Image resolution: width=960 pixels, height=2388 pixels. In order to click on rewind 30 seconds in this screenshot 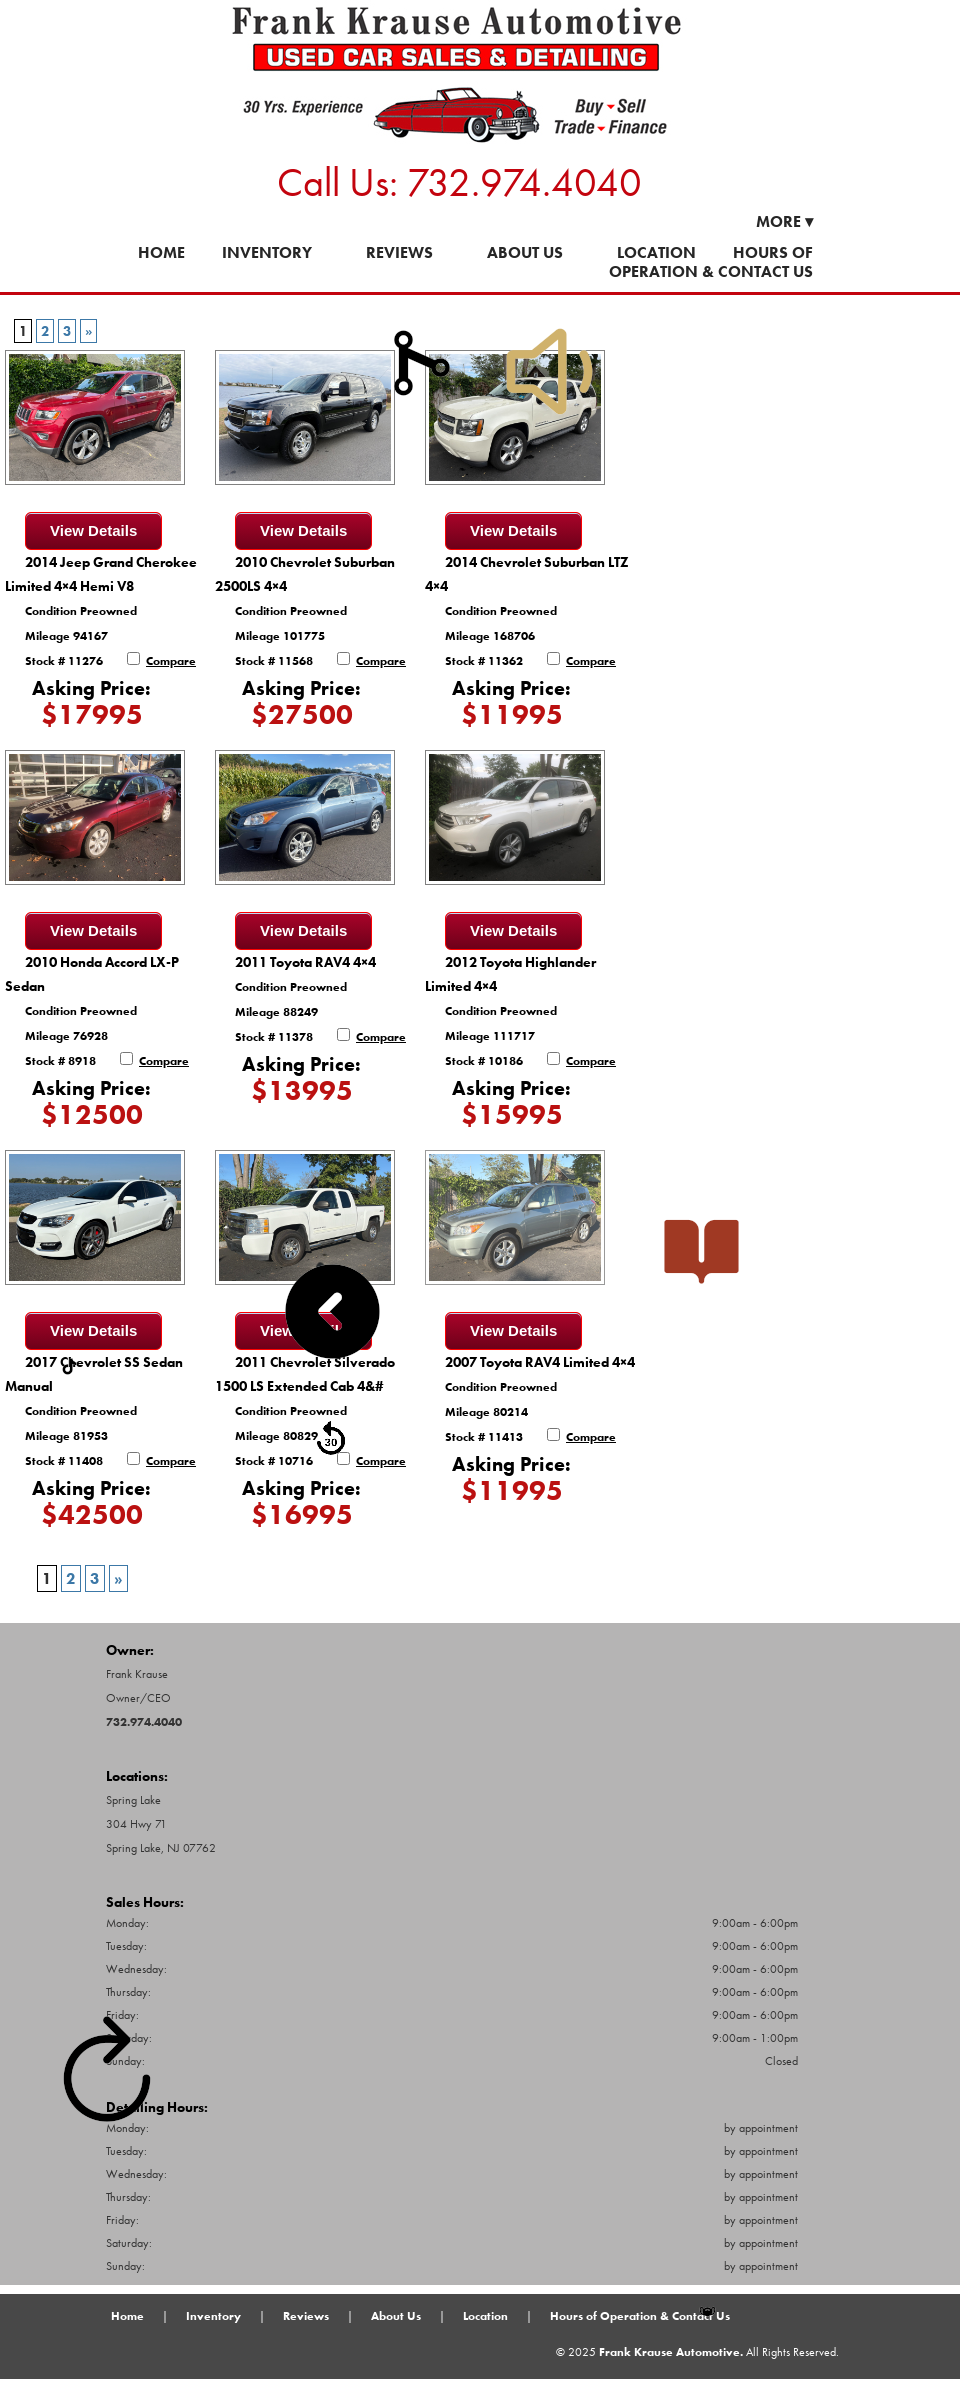, I will do `click(331, 1439)`.